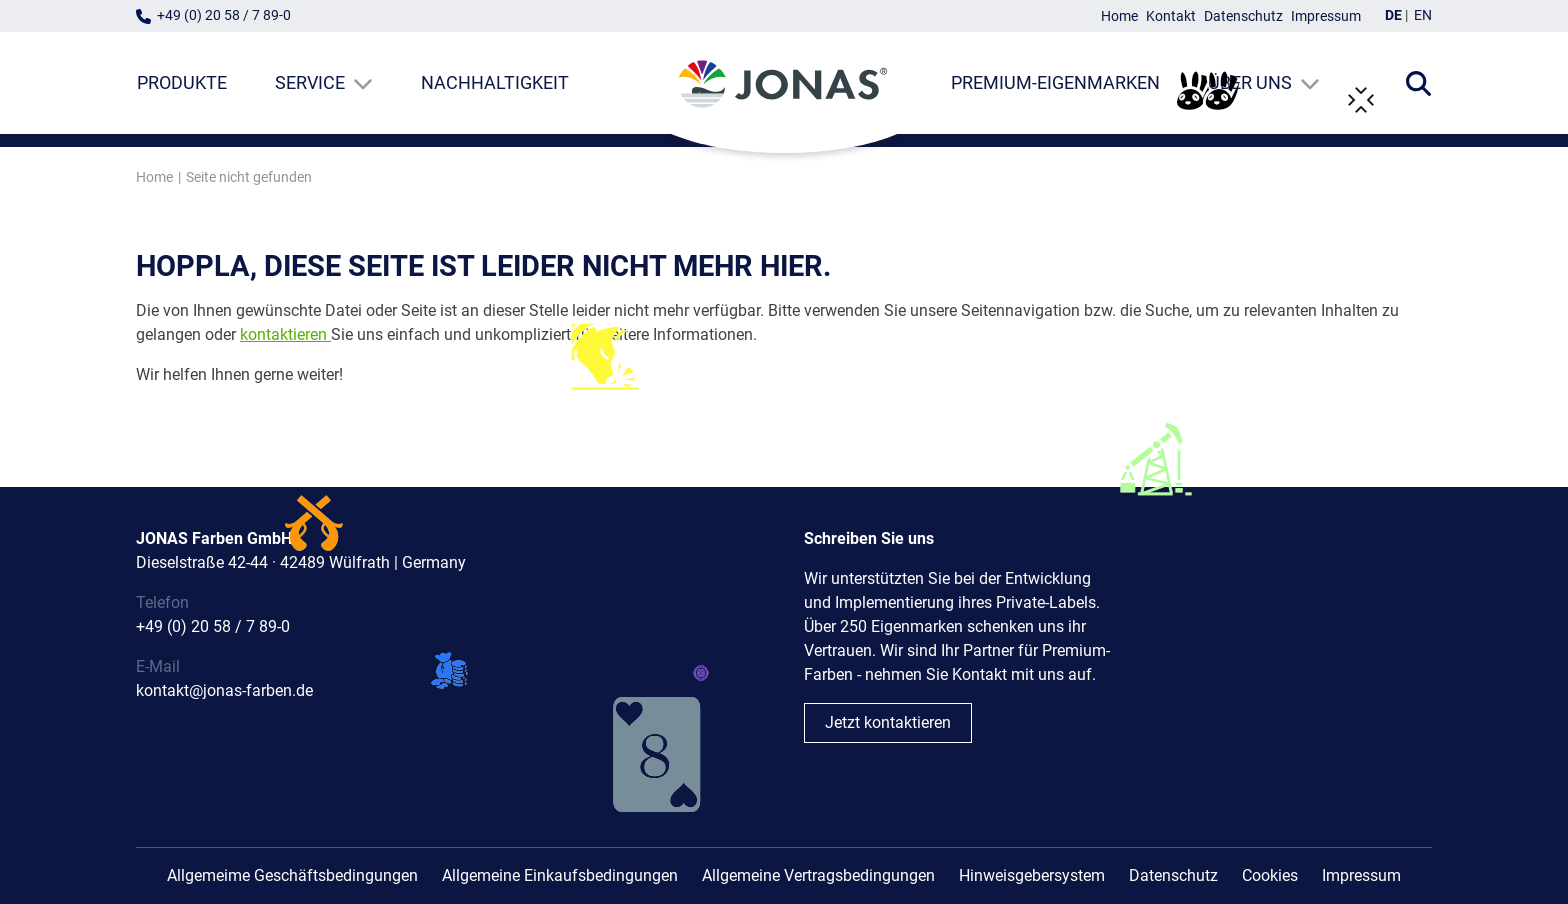  Describe the element at coordinates (656, 754) in the screenshot. I see `playing card: 8 of hearts` at that location.